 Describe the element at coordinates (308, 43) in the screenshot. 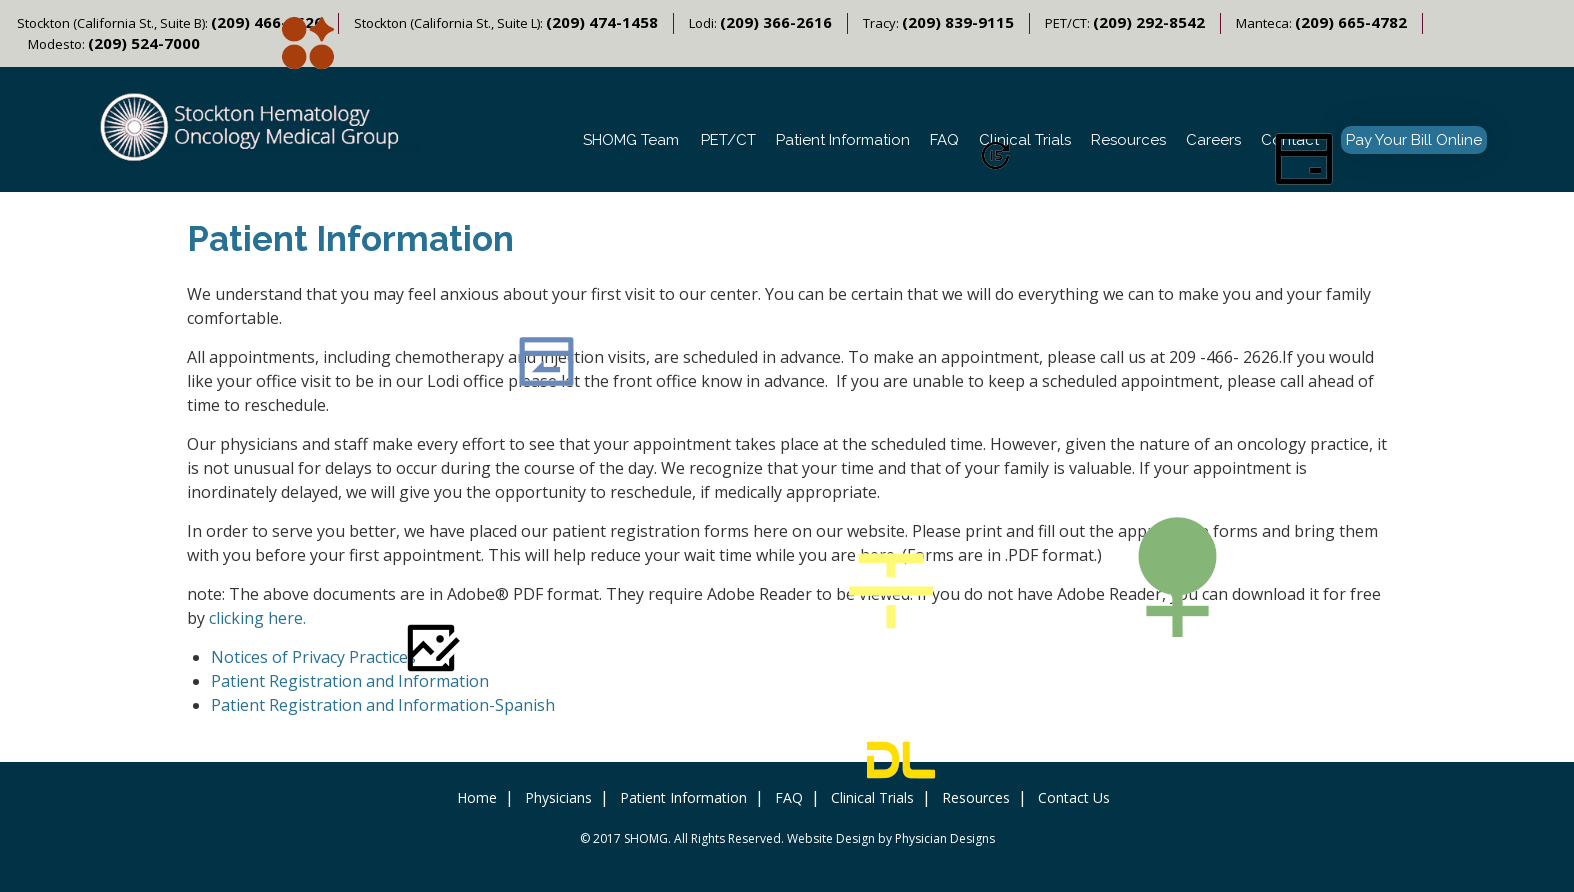

I see `access AI-powered applications` at that location.